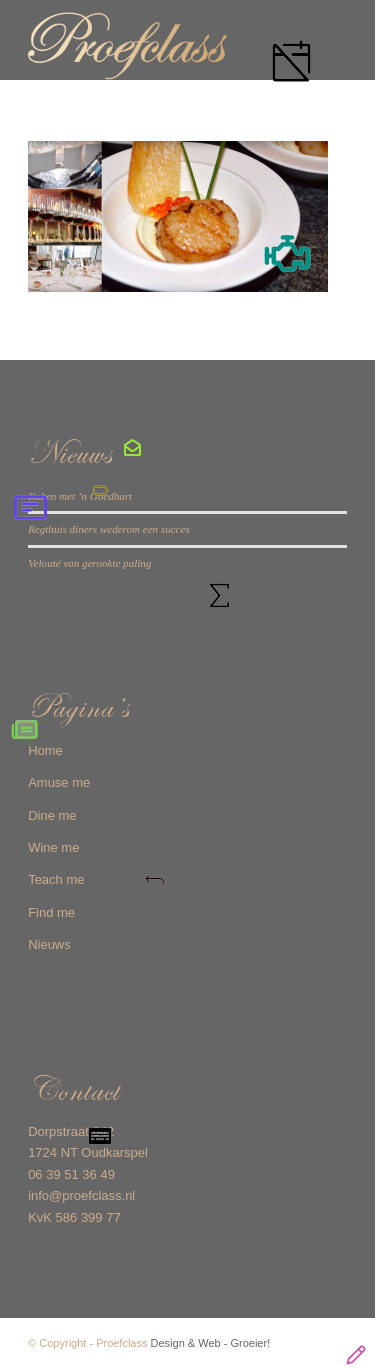 The width and height of the screenshot is (375, 1369). Describe the element at coordinates (100, 1136) in the screenshot. I see `open the on-screen keyboard` at that location.